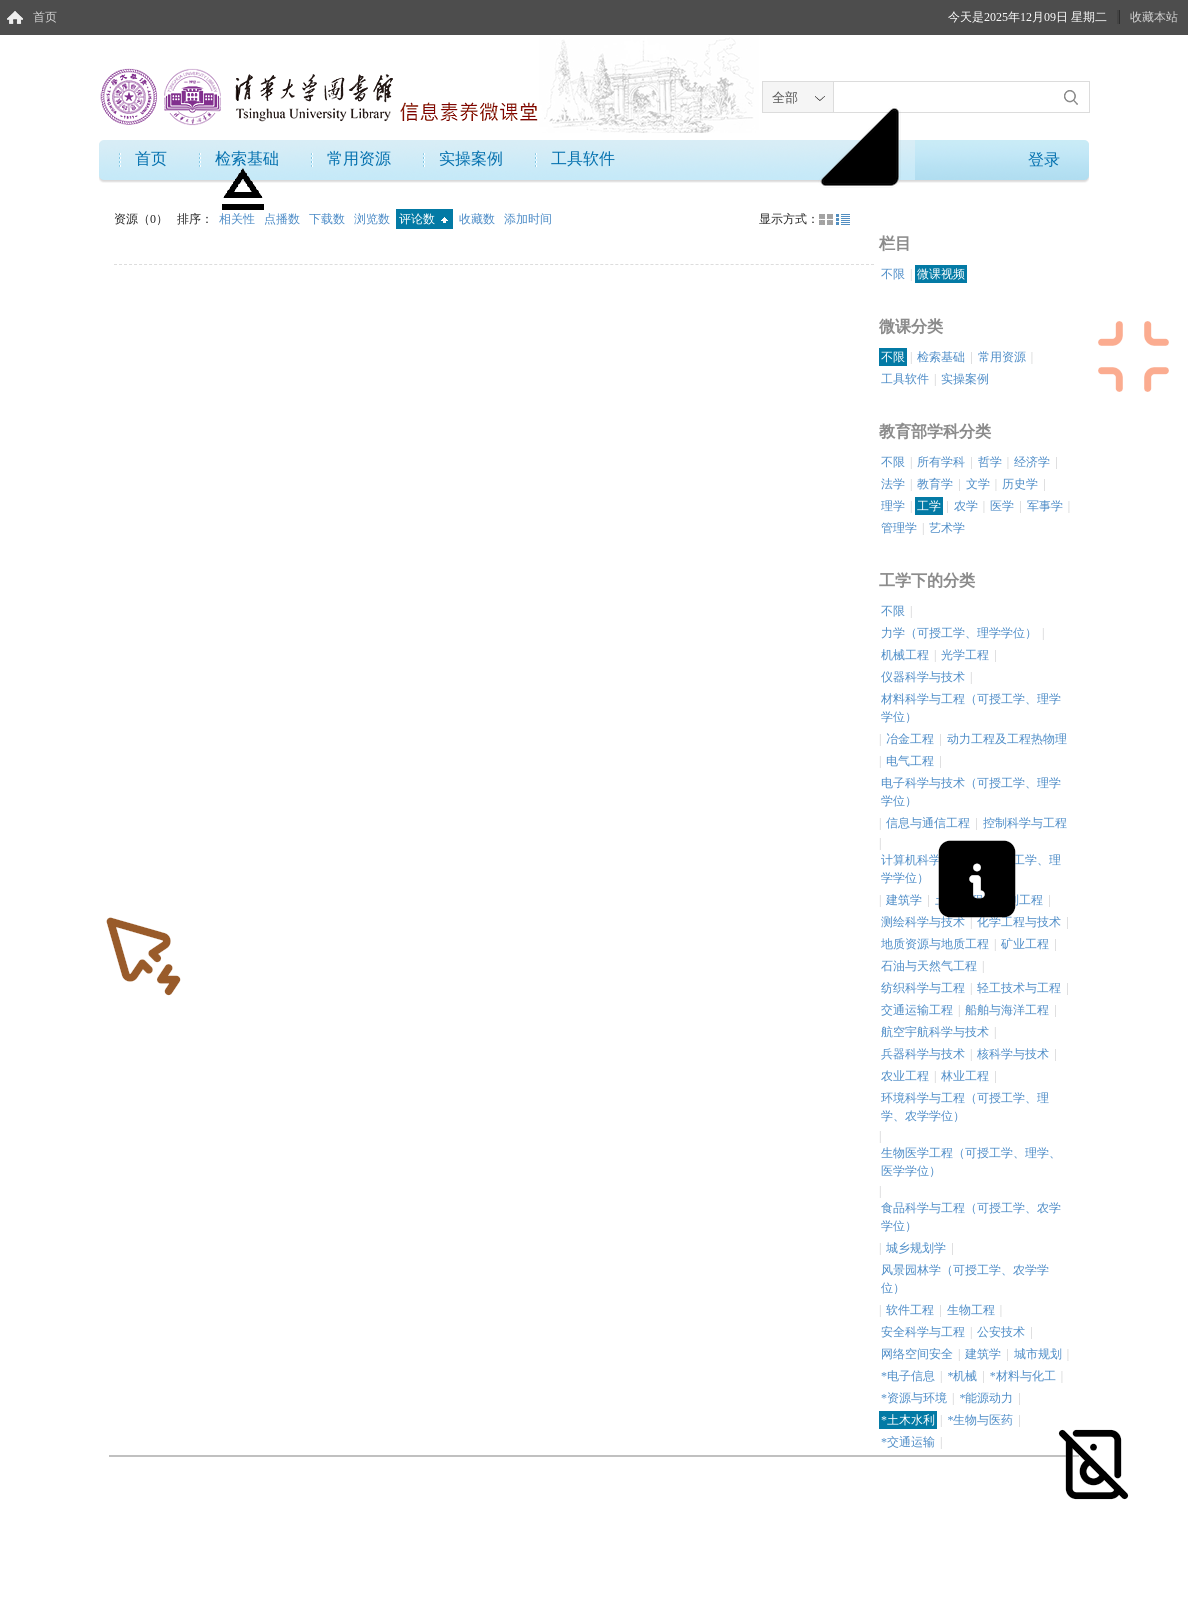  What do you see at coordinates (243, 189) in the screenshot?
I see `eject a disc or removable media` at bounding box center [243, 189].